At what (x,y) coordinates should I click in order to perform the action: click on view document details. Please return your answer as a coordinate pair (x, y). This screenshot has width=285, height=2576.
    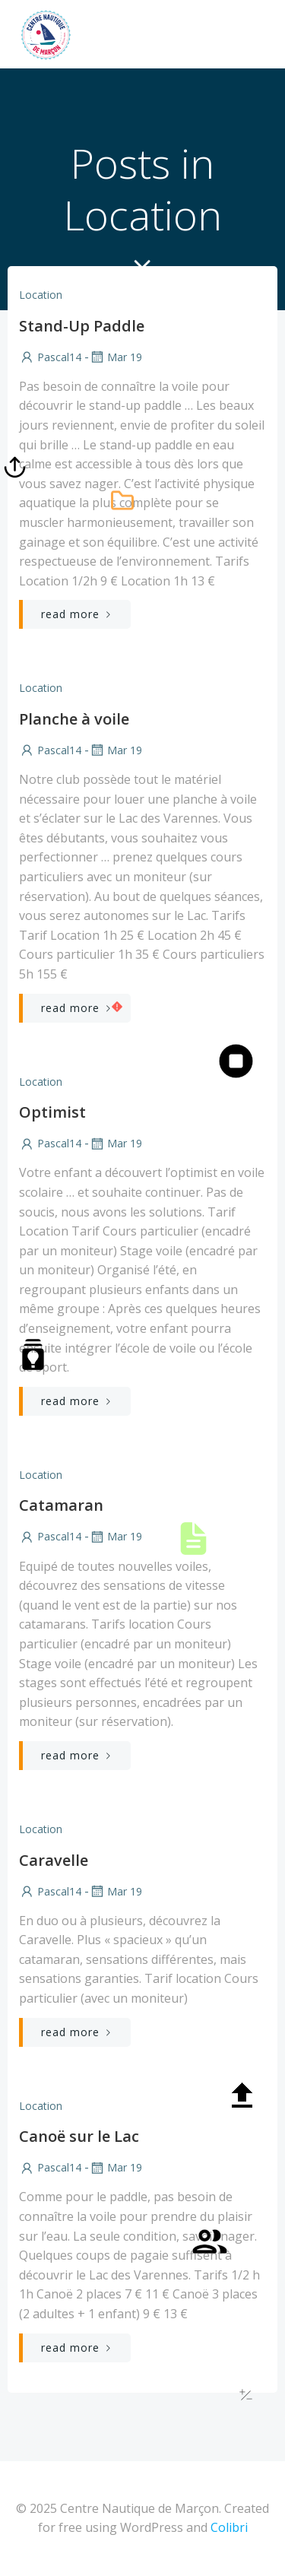
    Looking at the image, I should click on (193, 1538).